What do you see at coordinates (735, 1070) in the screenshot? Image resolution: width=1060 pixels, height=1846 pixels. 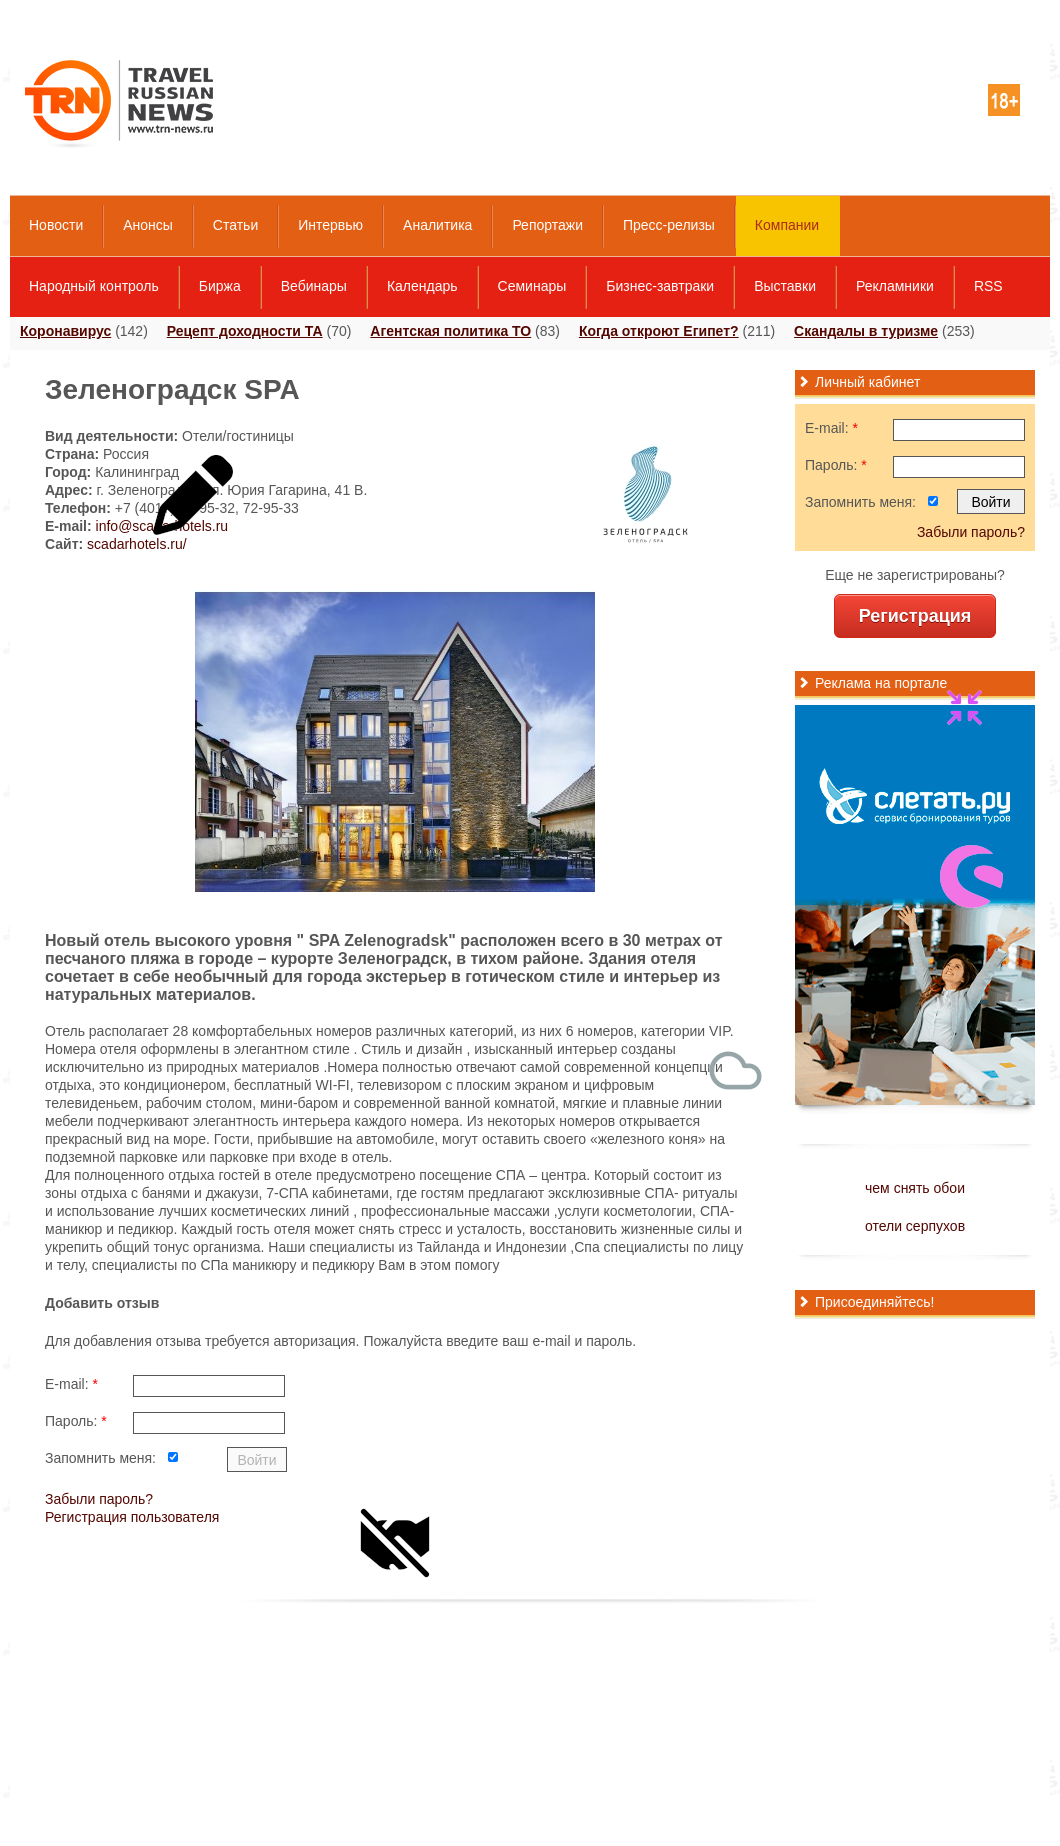 I see `access cloud storage` at bounding box center [735, 1070].